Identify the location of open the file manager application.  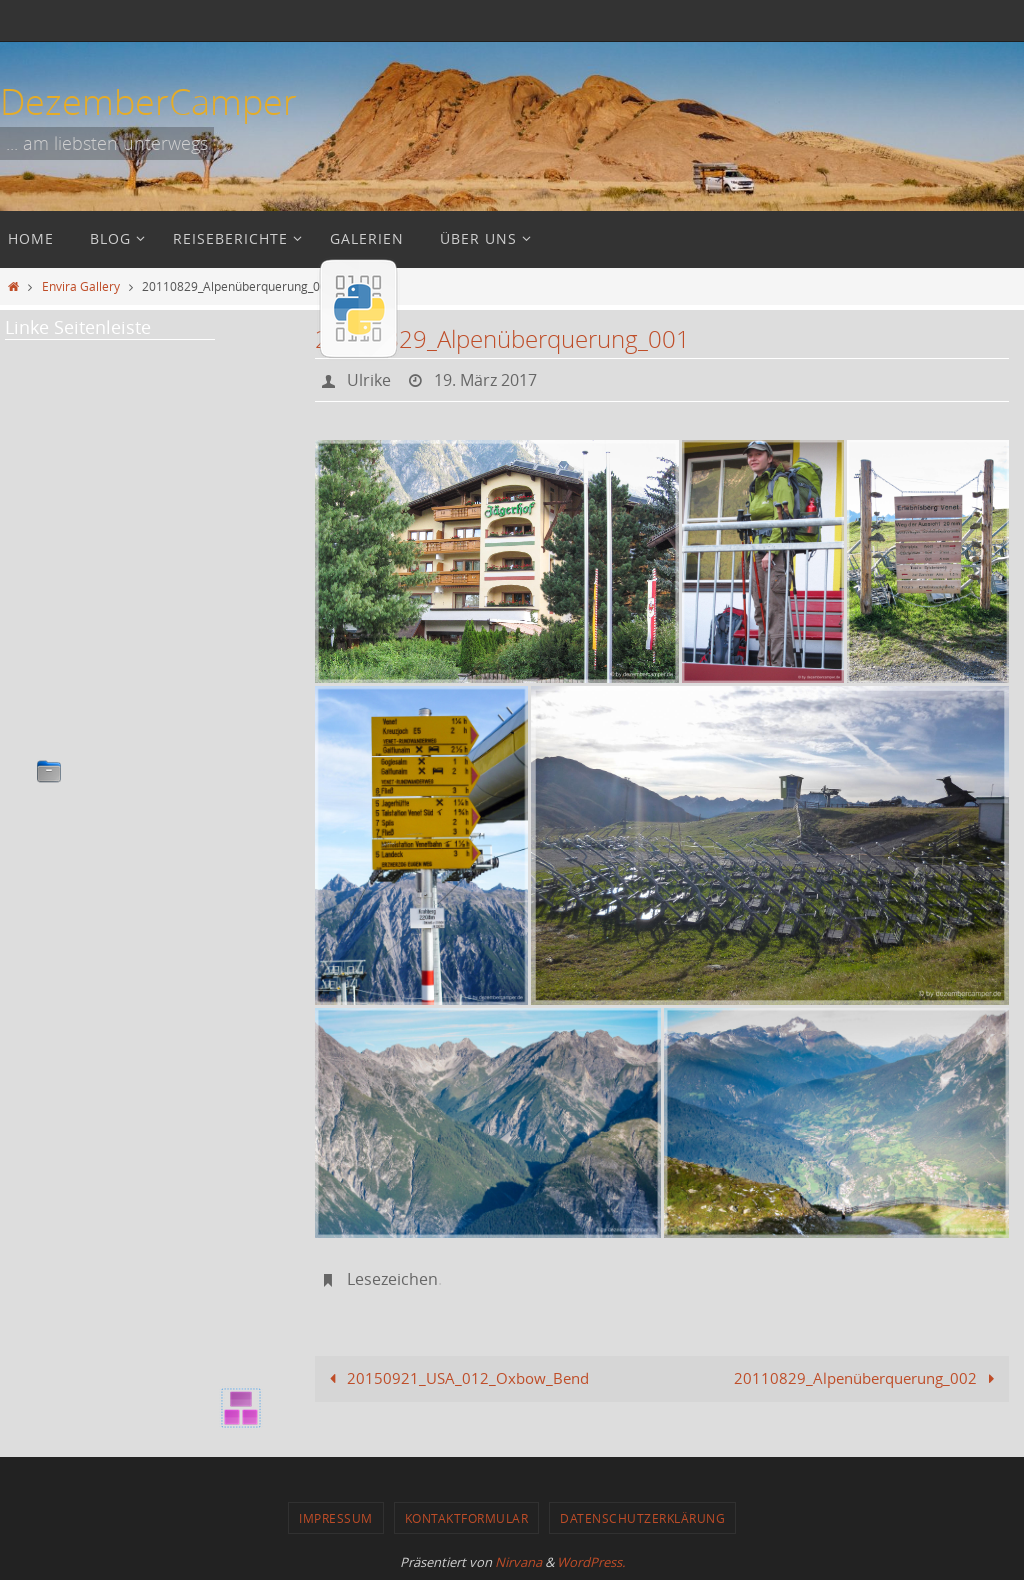
(49, 771).